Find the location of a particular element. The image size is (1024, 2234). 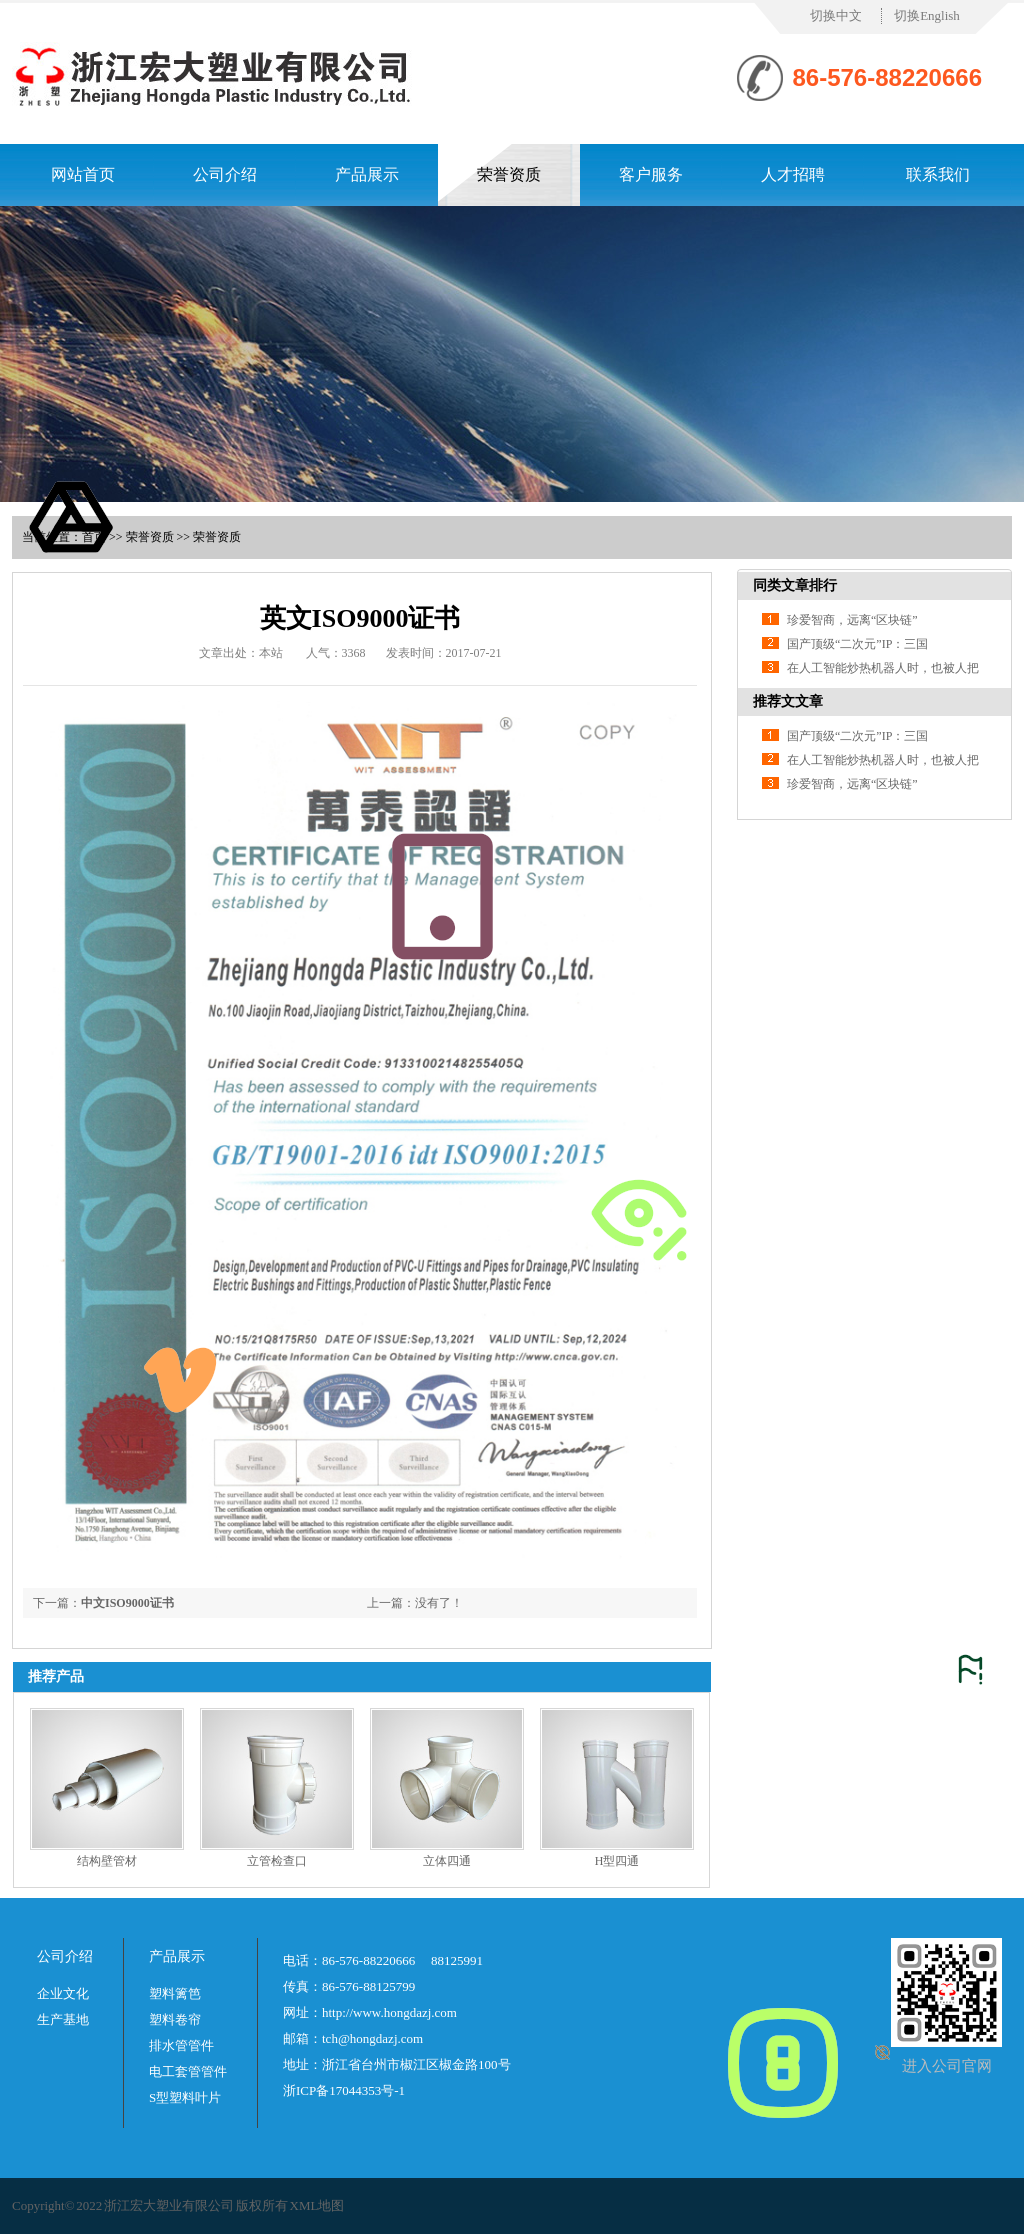

indicates payment is unavailable or disabled is located at coordinates (882, 2052).